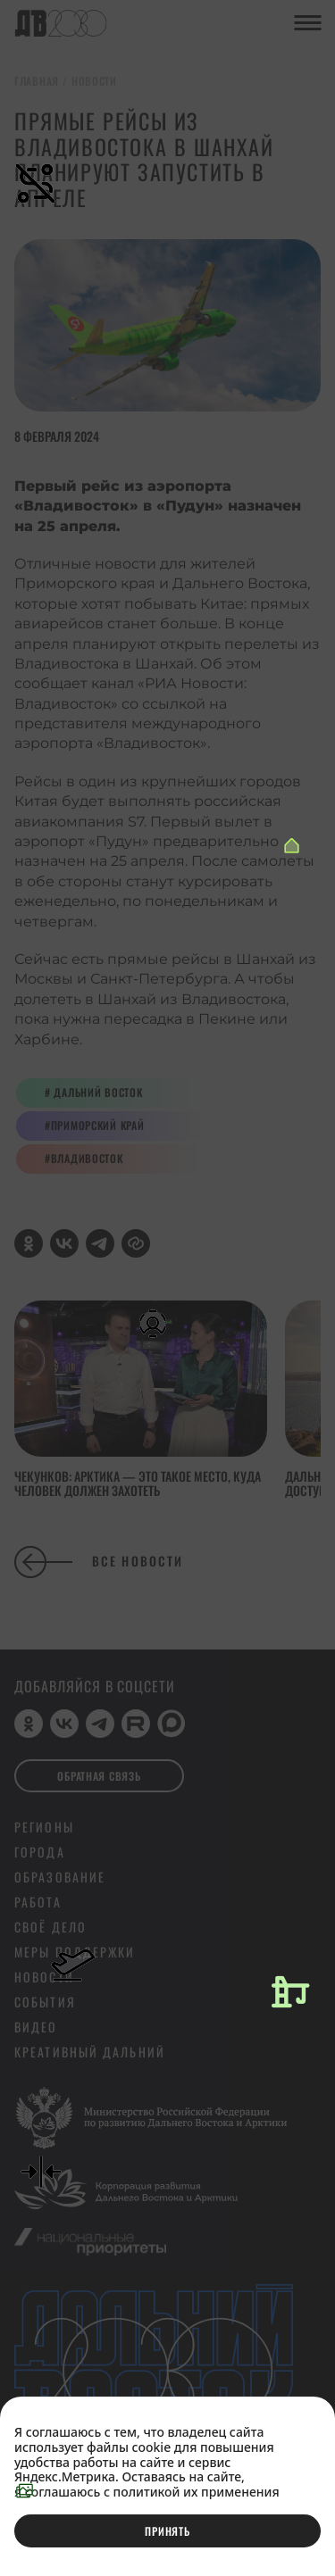  What do you see at coordinates (35, 183) in the screenshot?
I see `disable route navigation` at bounding box center [35, 183].